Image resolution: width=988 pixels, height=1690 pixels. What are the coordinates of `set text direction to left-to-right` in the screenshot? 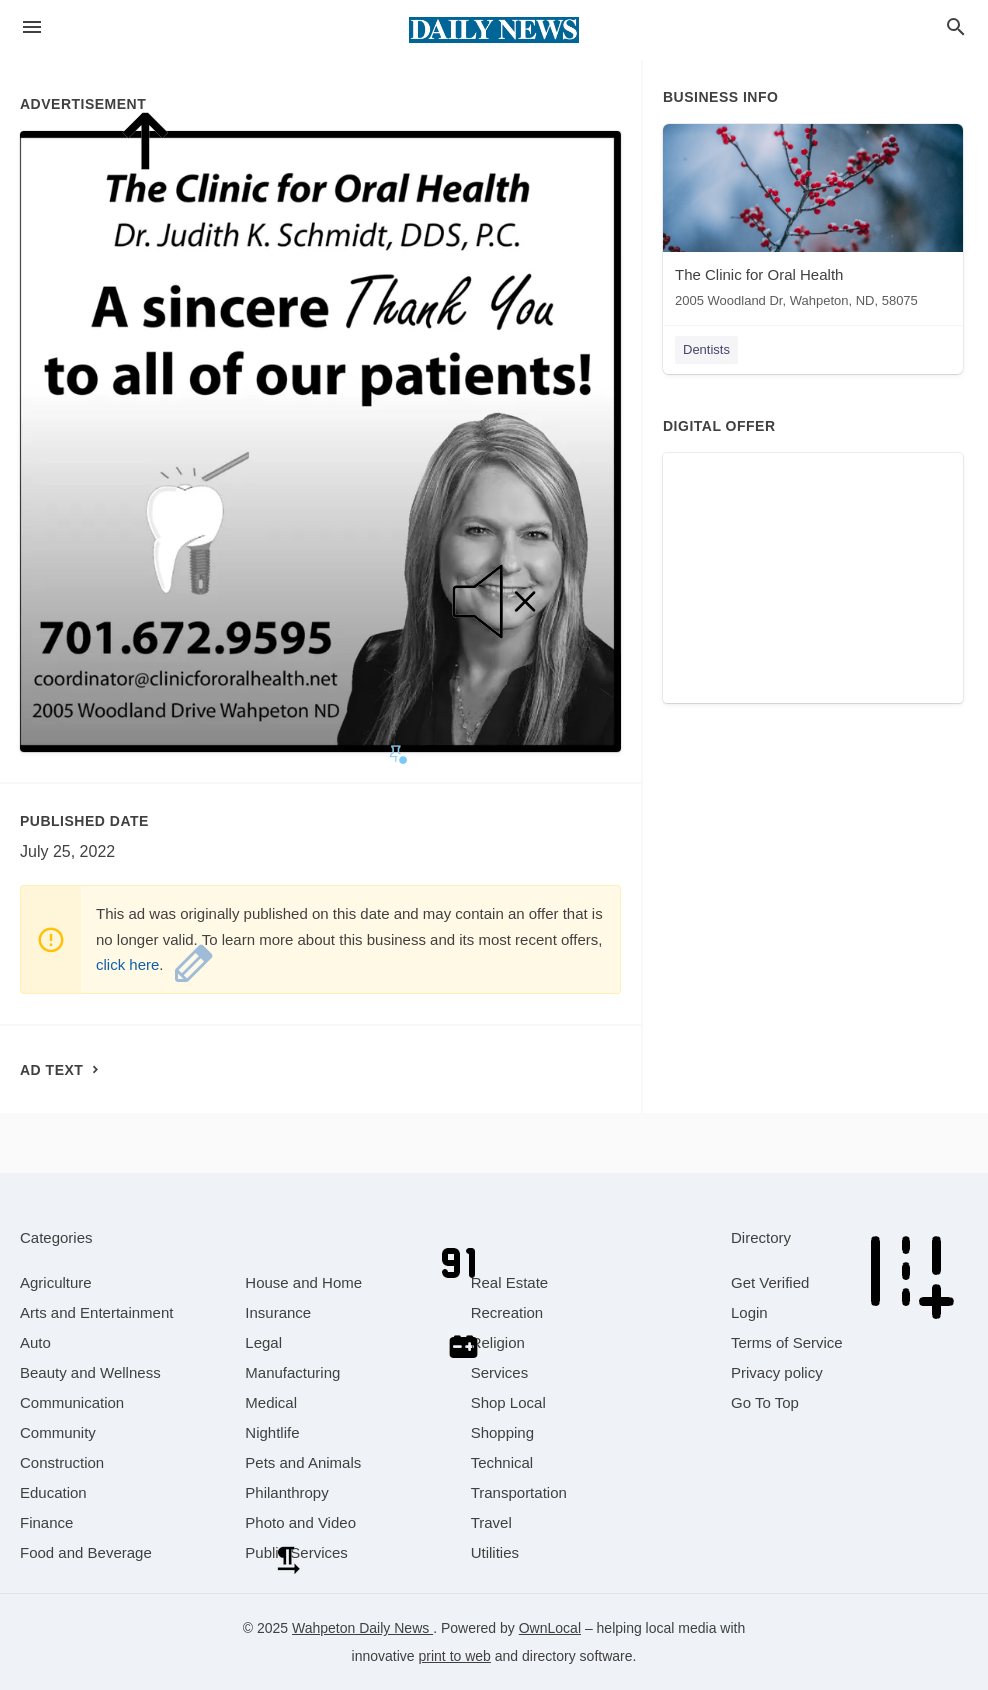 It's located at (287, 1560).